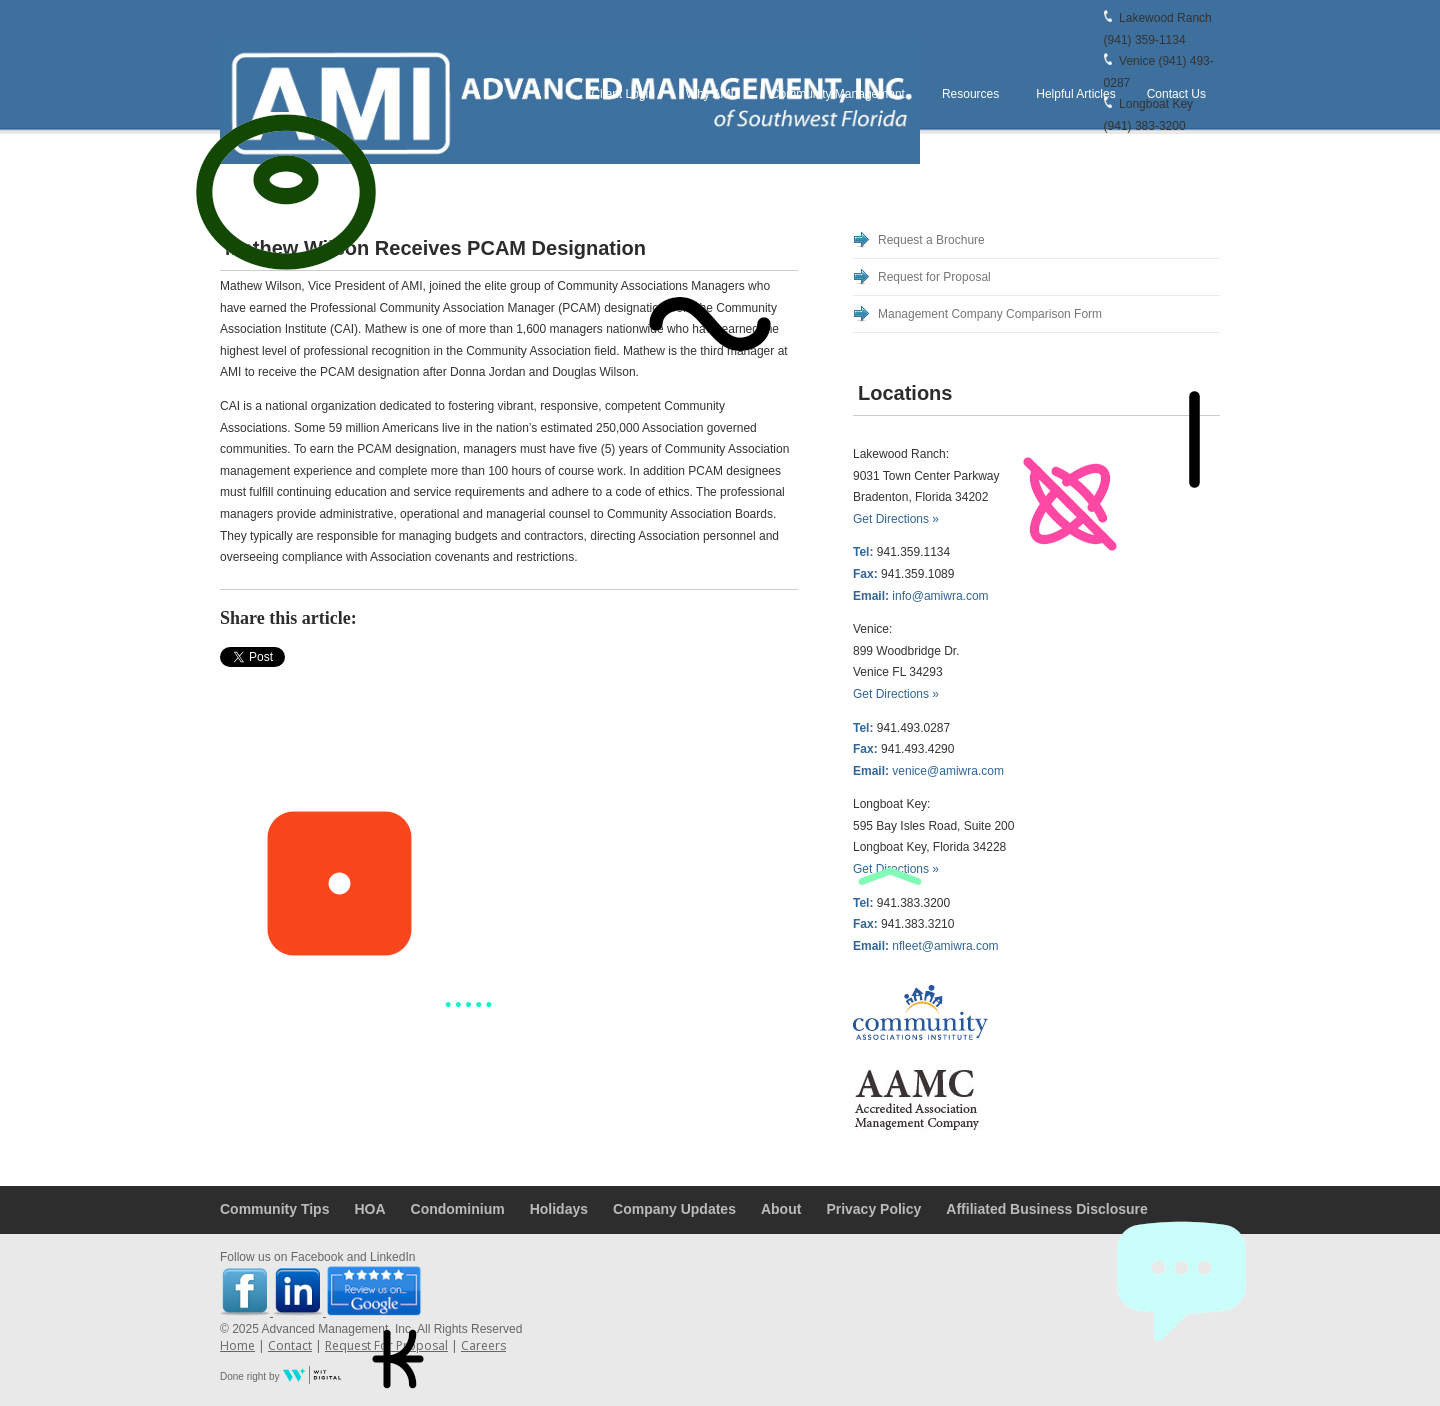 This screenshot has height=1406, width=1440. I want to click on indicates Lao kip currency, so click(398, 1359).